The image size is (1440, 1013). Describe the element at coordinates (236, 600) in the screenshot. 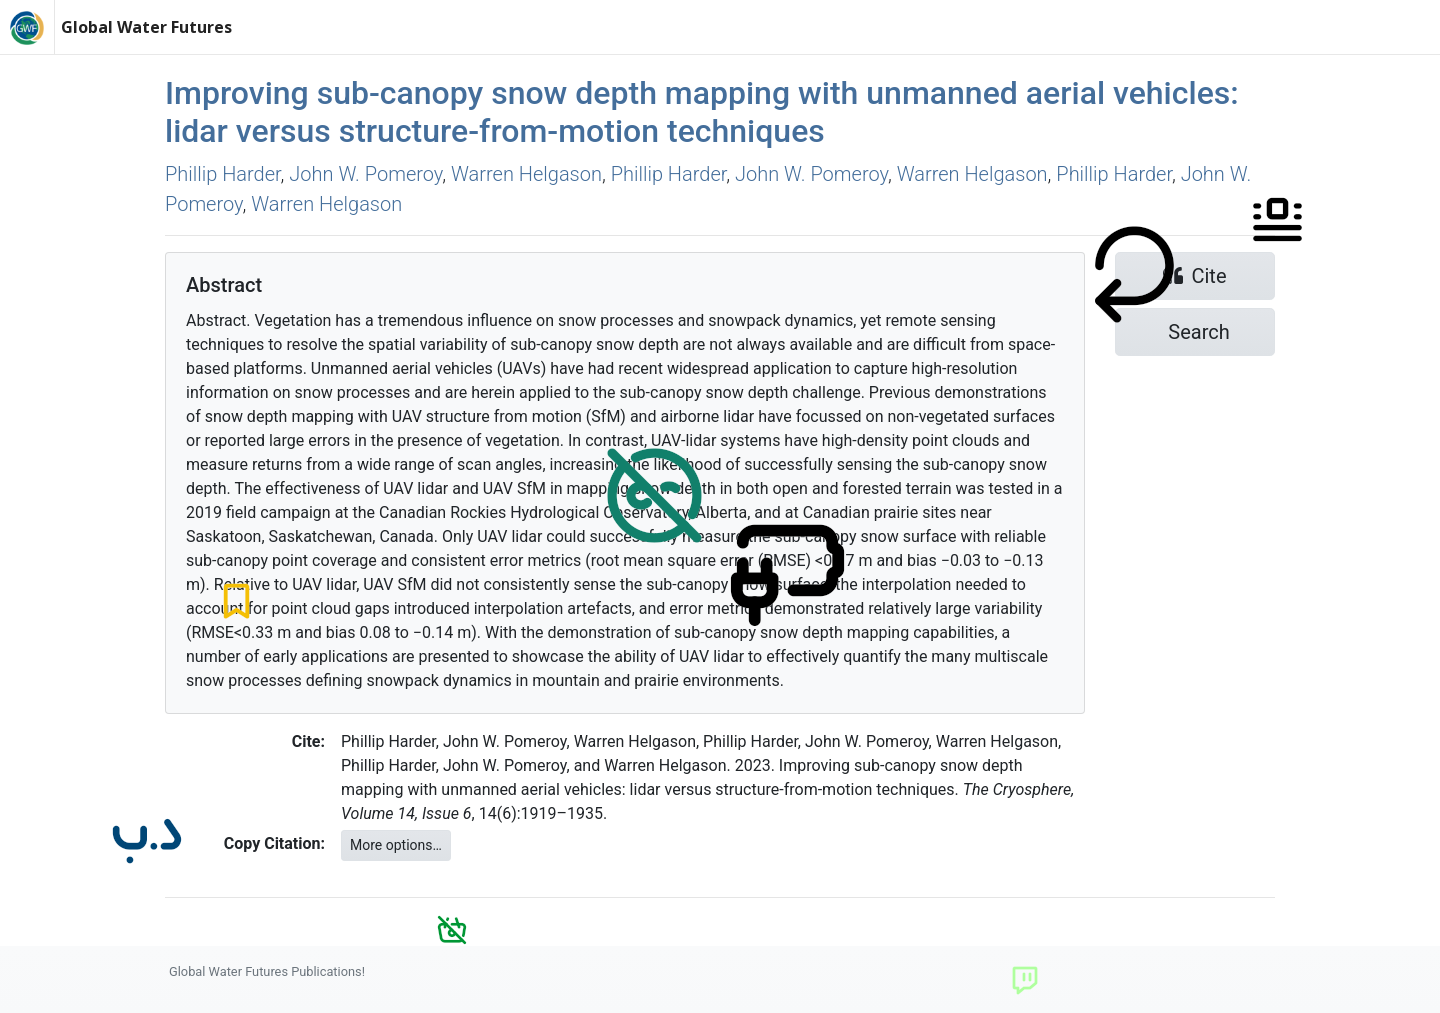

I see `bookmark this item` at that location.